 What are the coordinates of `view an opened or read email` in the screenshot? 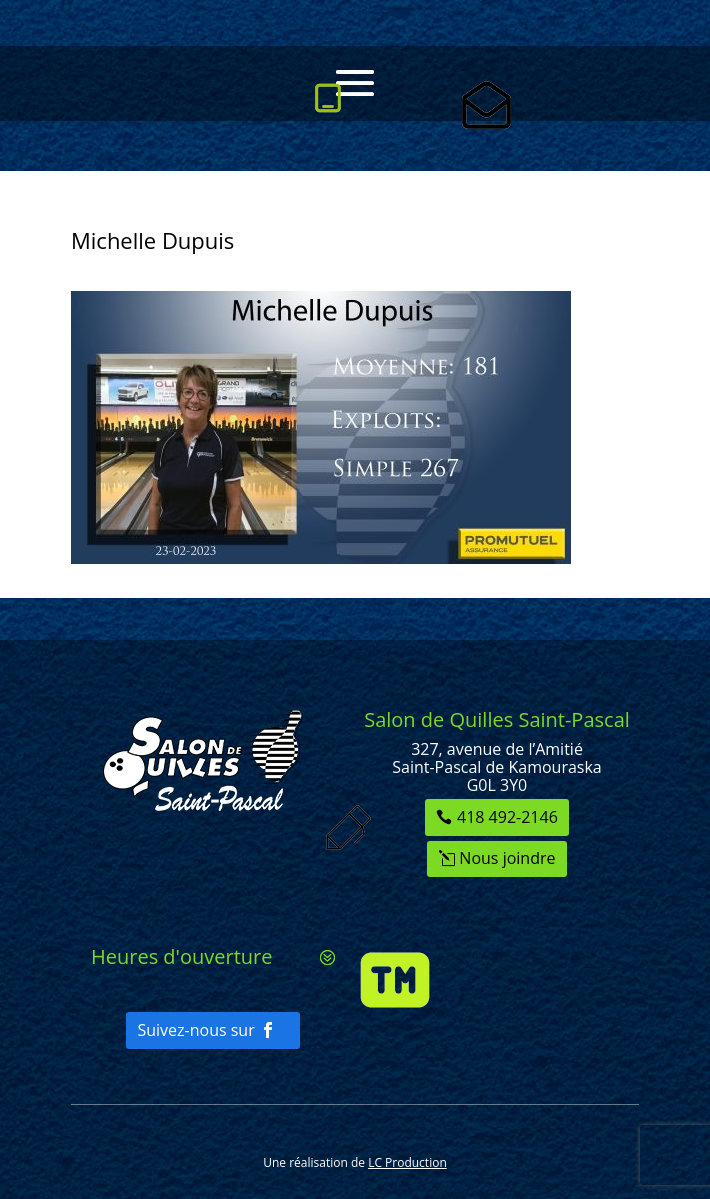 It's located at (486, 107).